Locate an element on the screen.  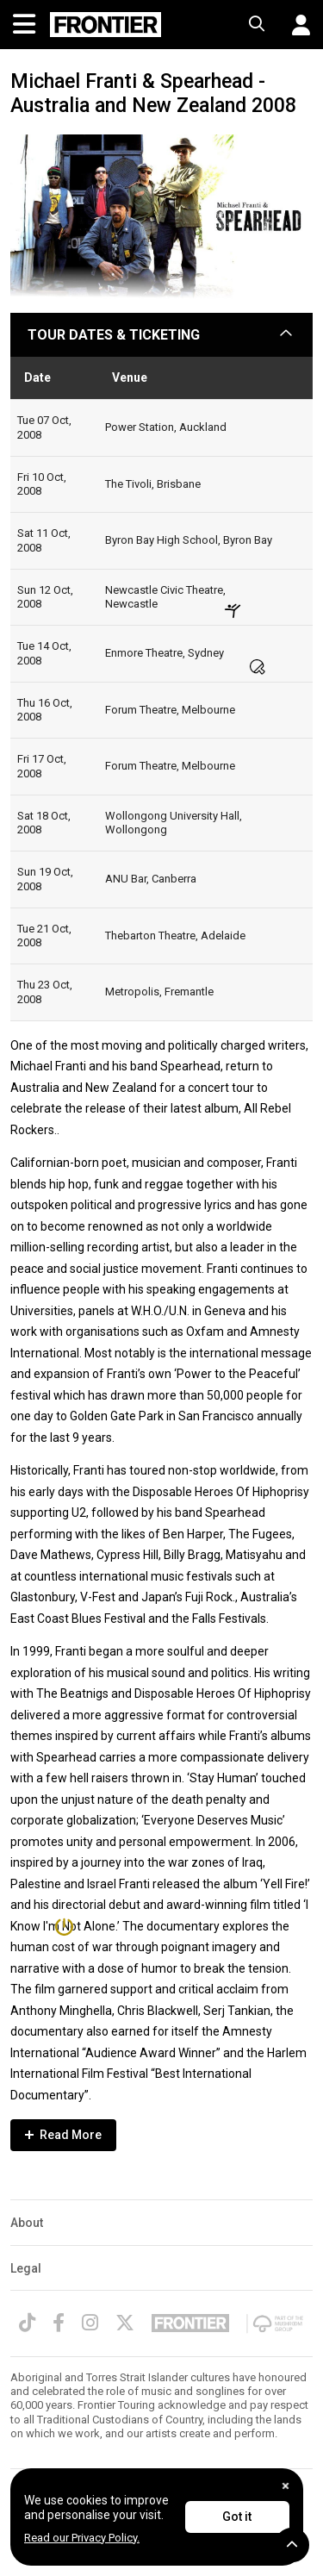
turn device on or off is located at coordinates (64, 1926).